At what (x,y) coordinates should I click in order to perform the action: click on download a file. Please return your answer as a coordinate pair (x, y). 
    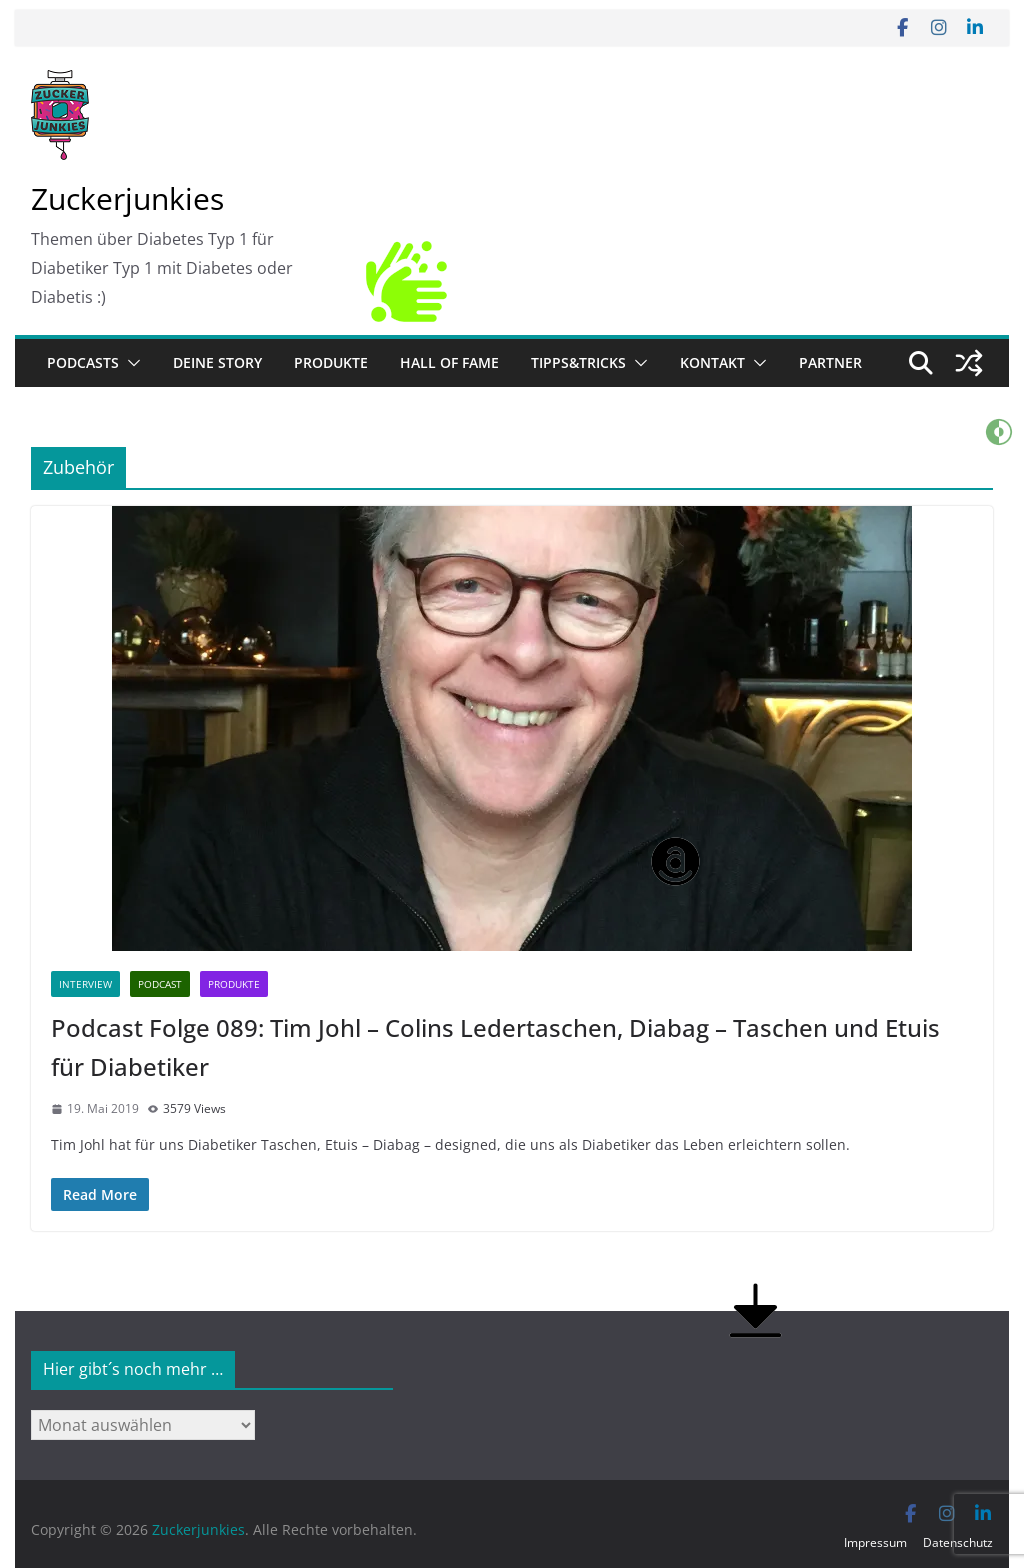
    Looking at the image, I should click on (755, 1311).